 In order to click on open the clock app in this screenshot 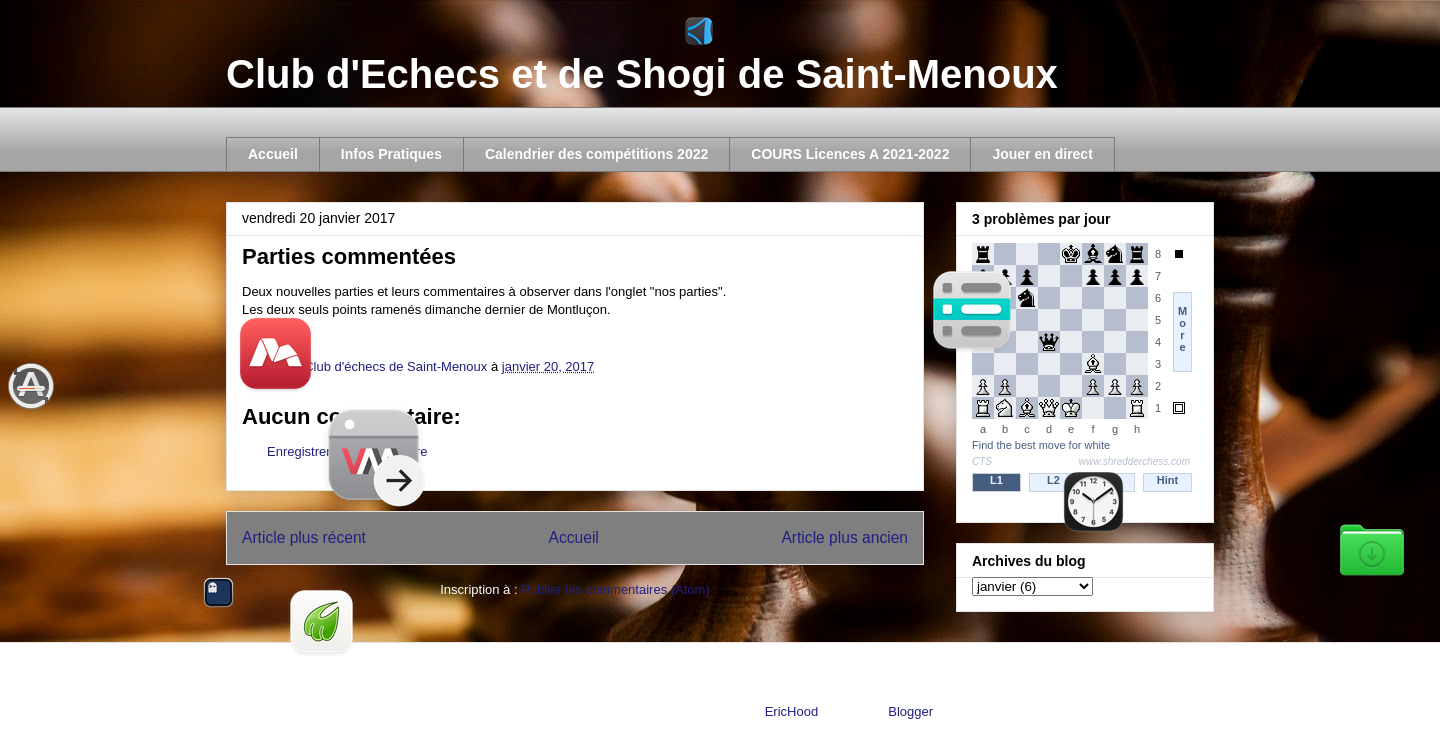, I will do `click(1093, 501)`.